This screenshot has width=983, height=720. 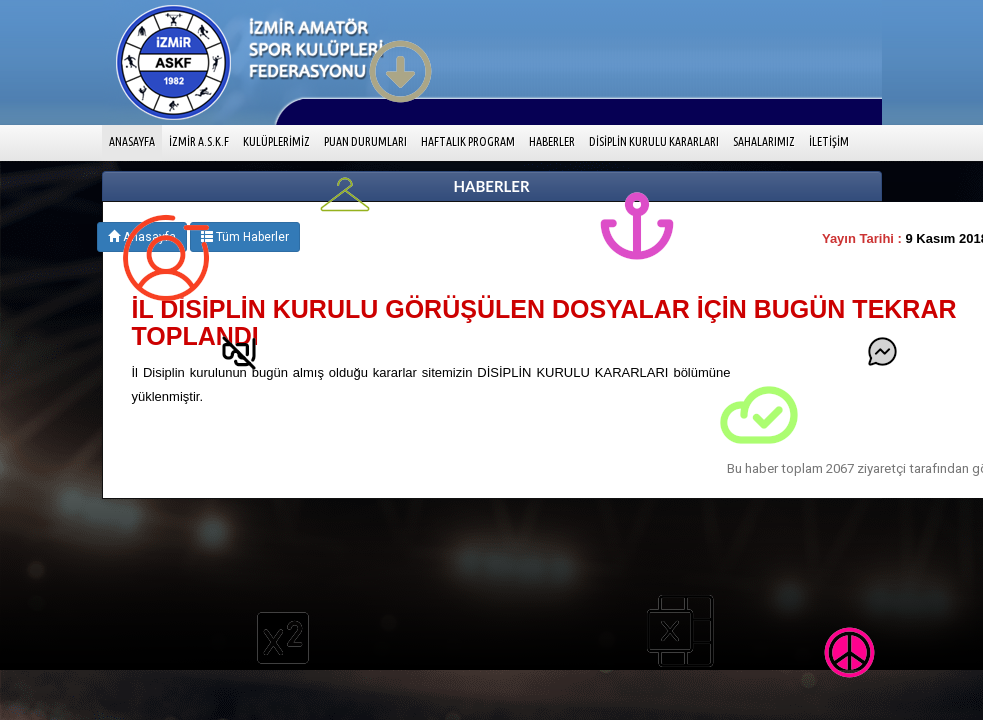 I want to click on navigate to anchor point or bookmark, so click(x=637, y=226).